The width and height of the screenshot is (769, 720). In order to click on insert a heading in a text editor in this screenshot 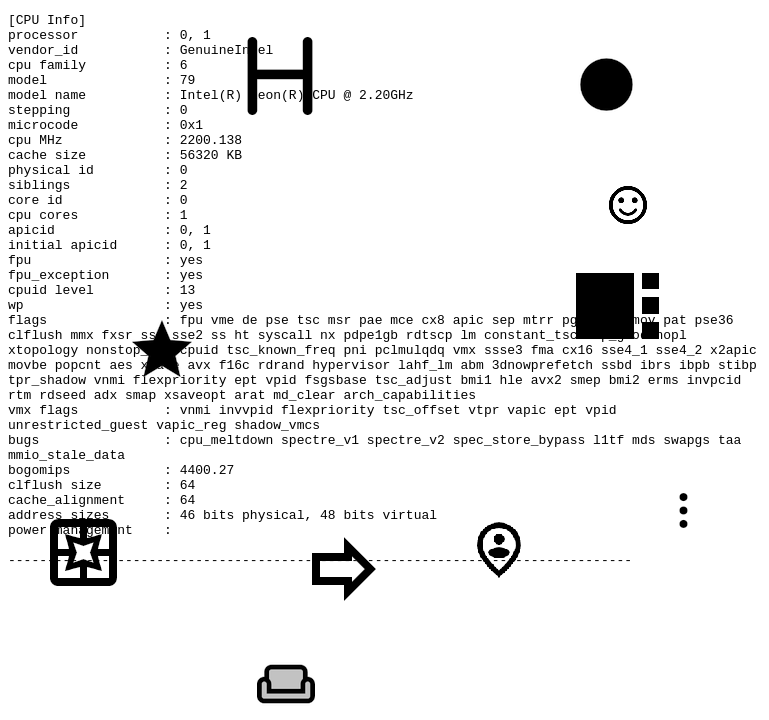, I will do `click(280, 76)`.